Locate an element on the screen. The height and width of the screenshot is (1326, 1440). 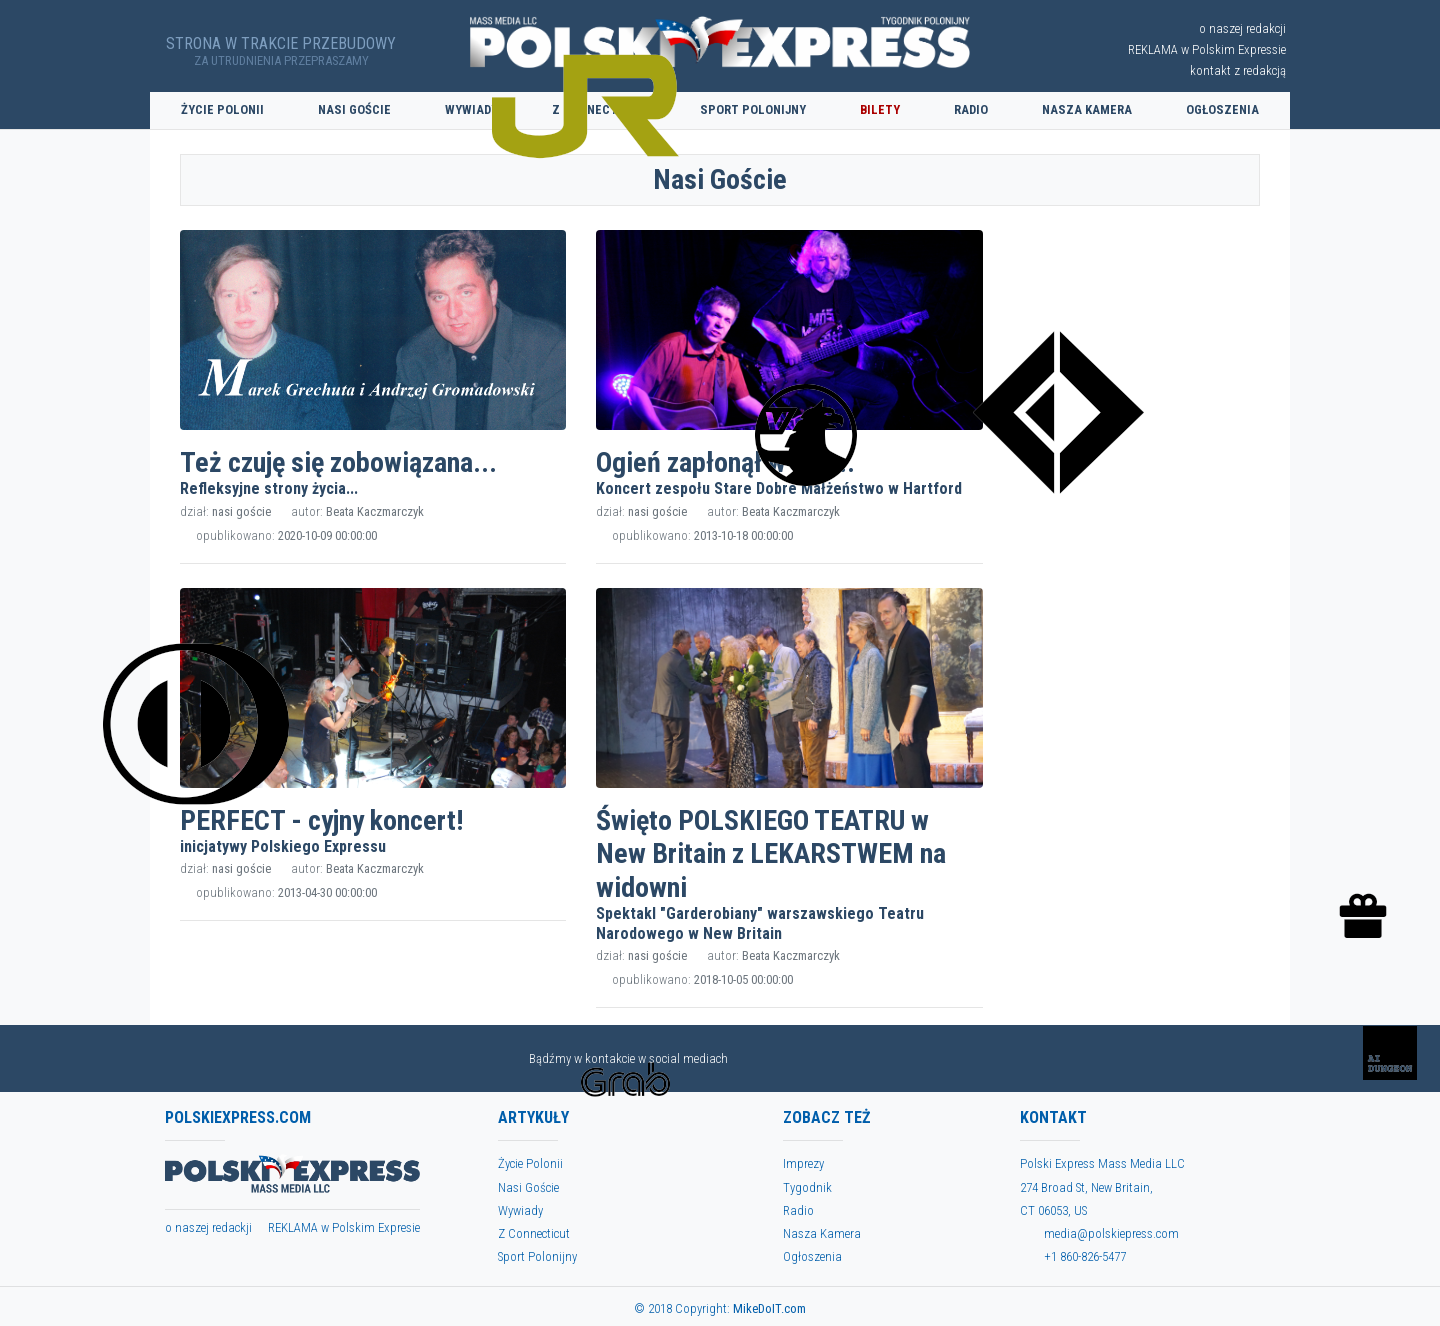
open the Grab app is located at coordinates (625, 1079).